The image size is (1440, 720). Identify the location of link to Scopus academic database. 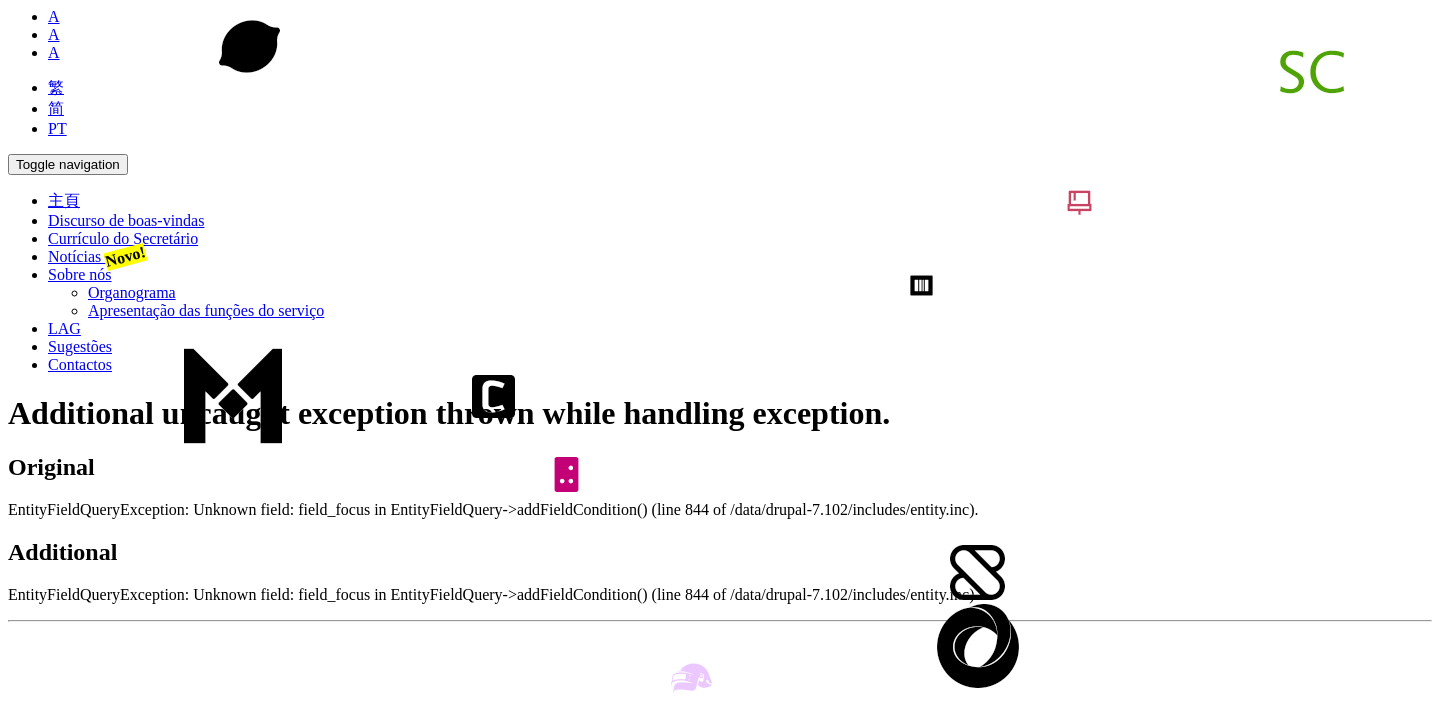
(1312, 72).